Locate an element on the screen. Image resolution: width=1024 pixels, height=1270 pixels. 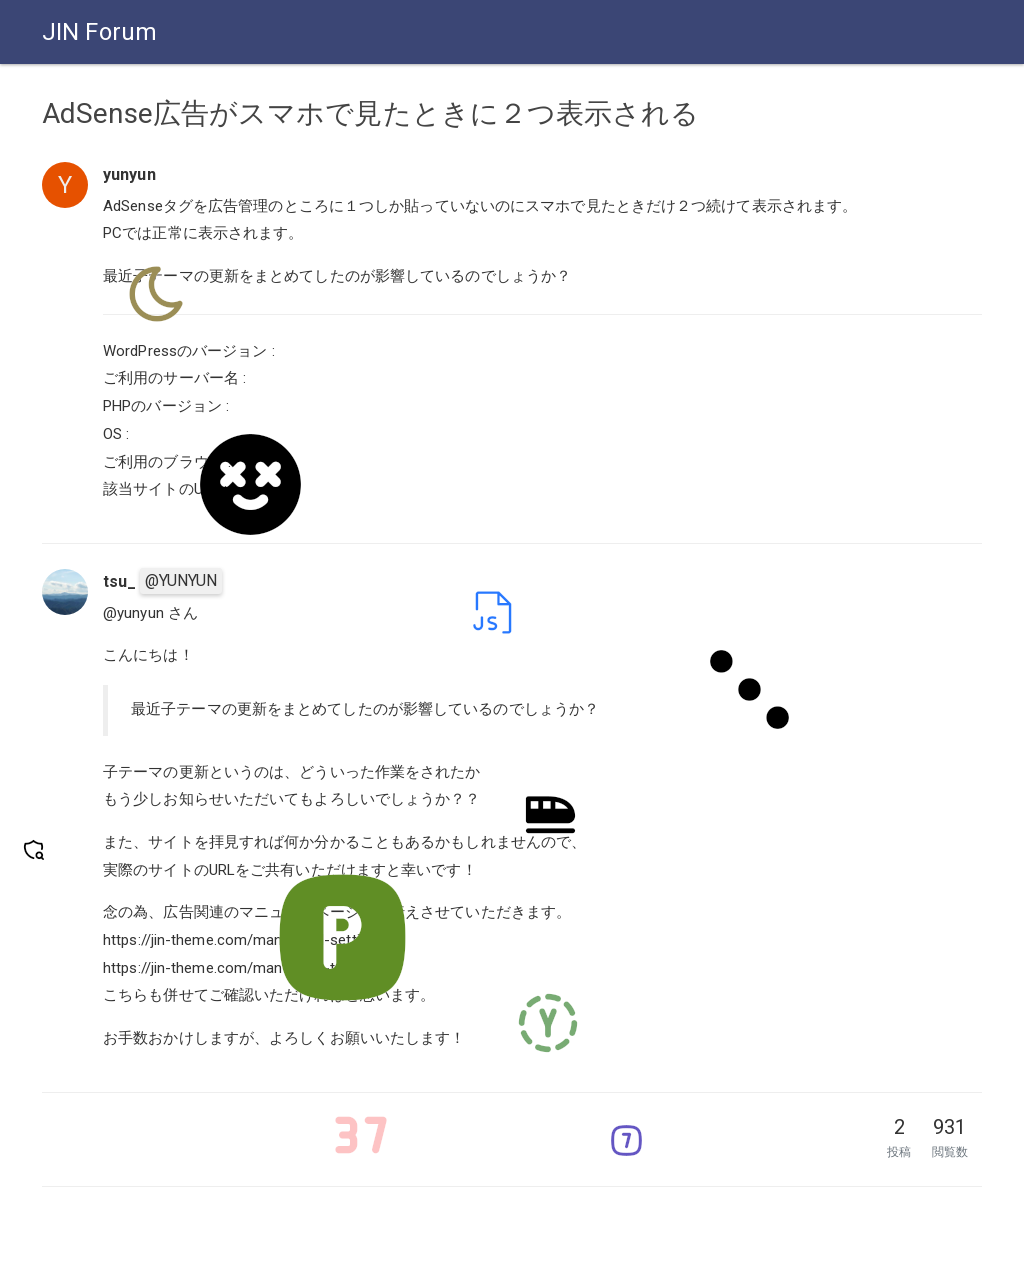
more options menu is located at coordinates (749, 689).